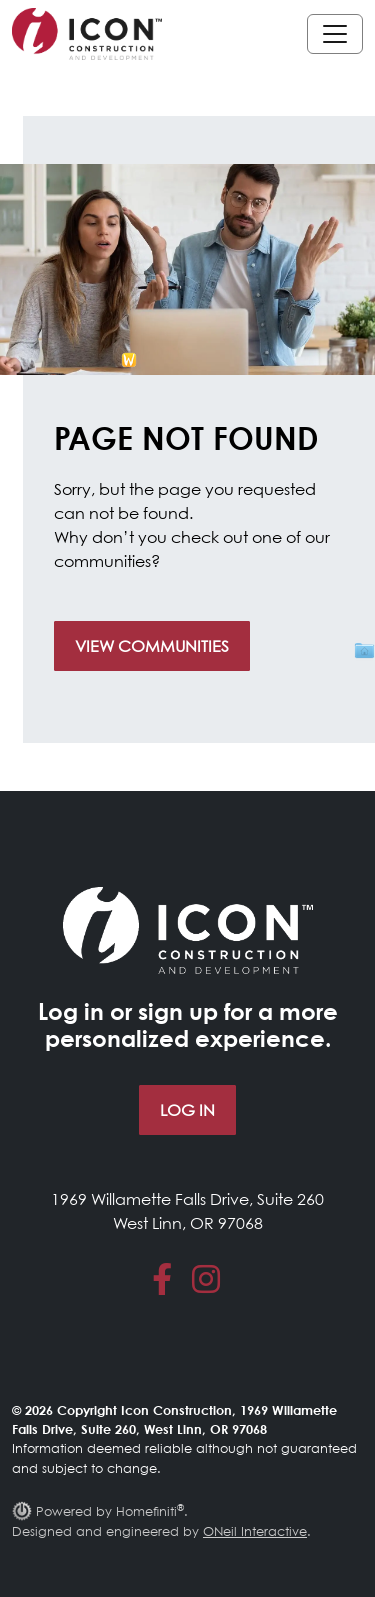 The image size is (375, 1597). Describe the element at coordinates (129, 360) in the screenshot. I see `open the wayland display server application` at that location.